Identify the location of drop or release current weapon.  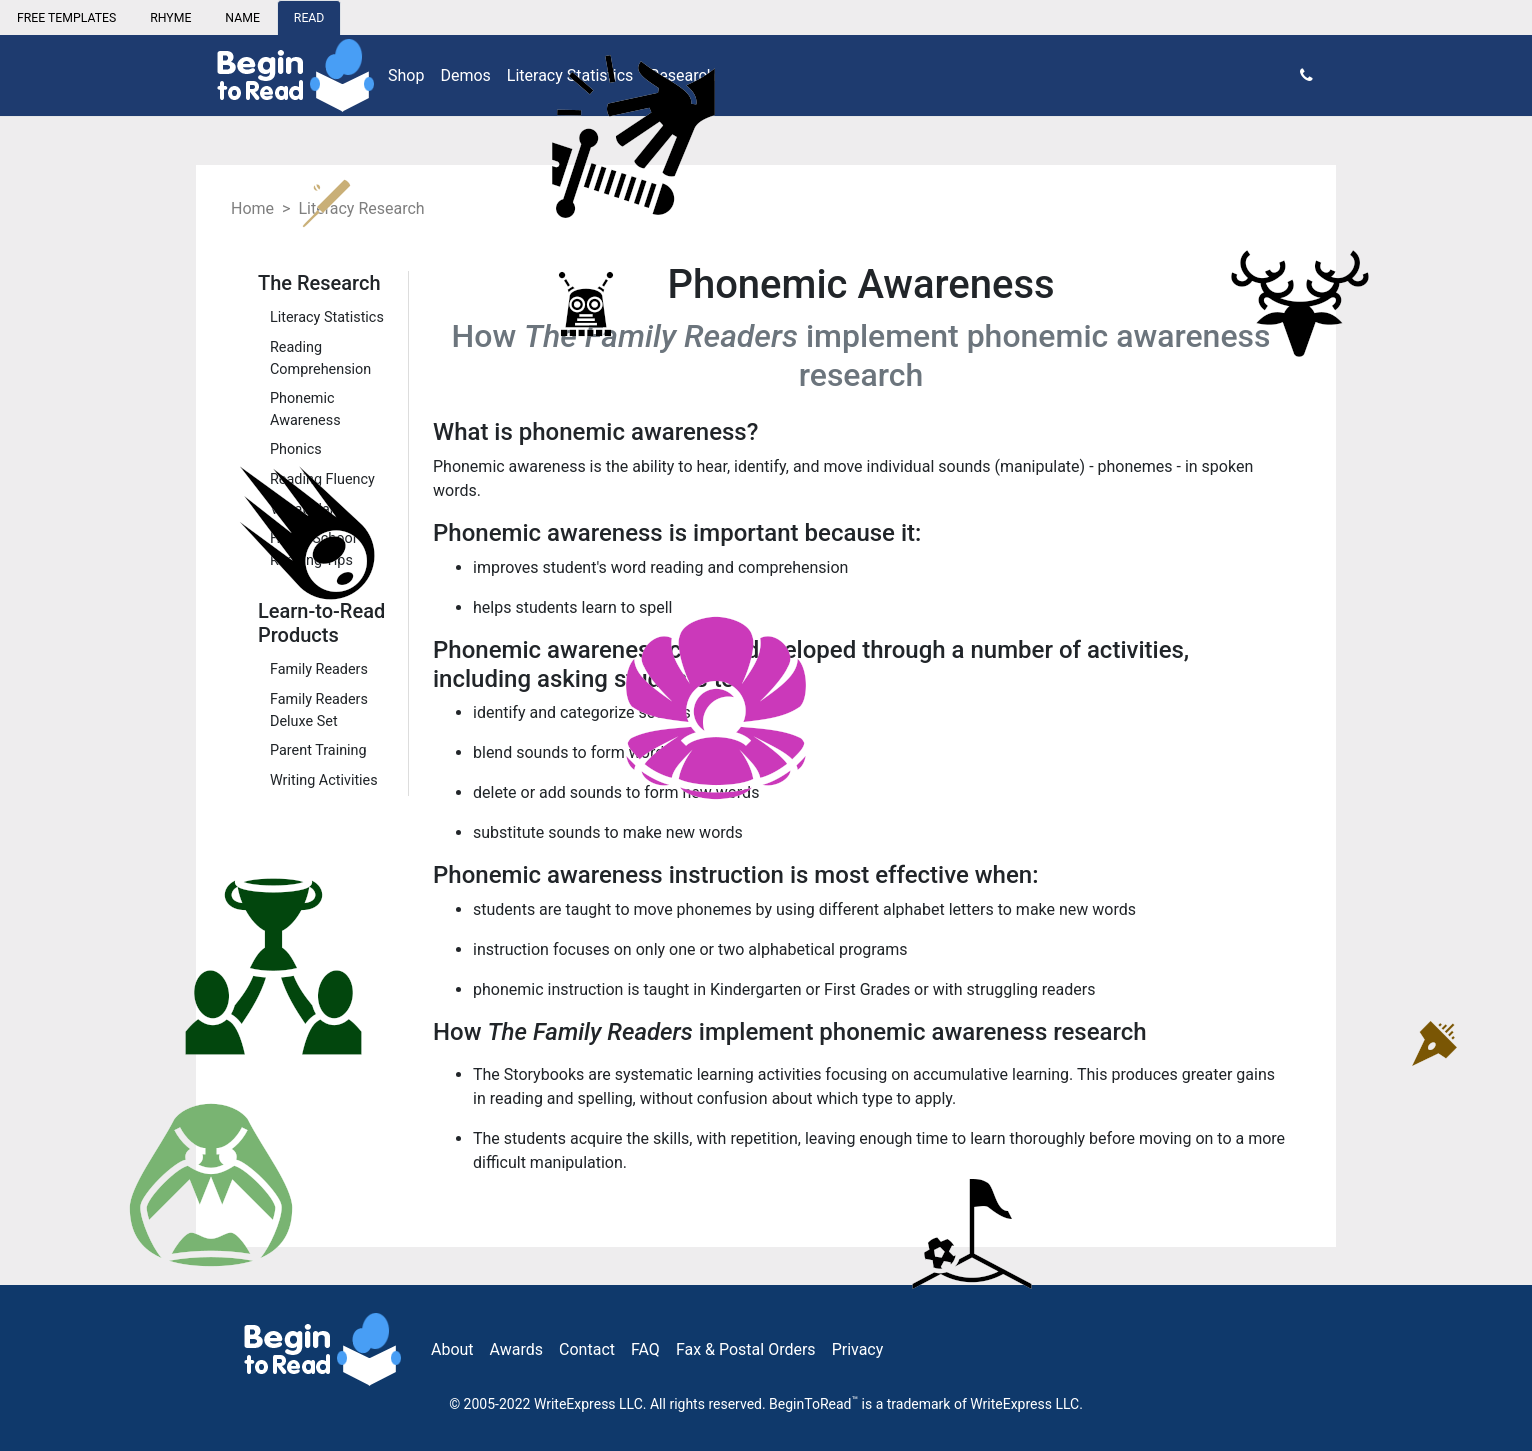
(633, 136).